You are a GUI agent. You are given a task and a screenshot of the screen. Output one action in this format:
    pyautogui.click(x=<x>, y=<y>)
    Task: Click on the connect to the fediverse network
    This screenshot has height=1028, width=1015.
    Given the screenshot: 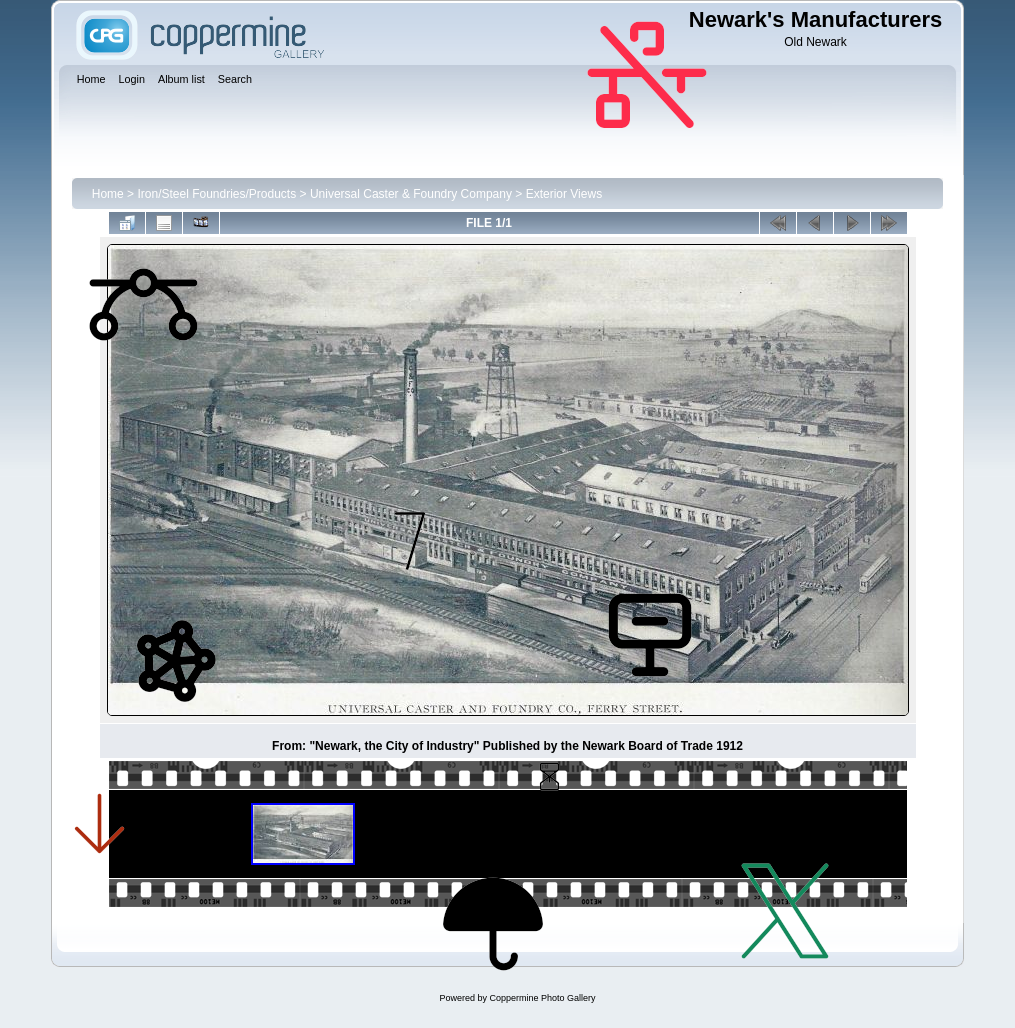 What is the action you would take?
    pyautogui.click(x=175, y=661)
    